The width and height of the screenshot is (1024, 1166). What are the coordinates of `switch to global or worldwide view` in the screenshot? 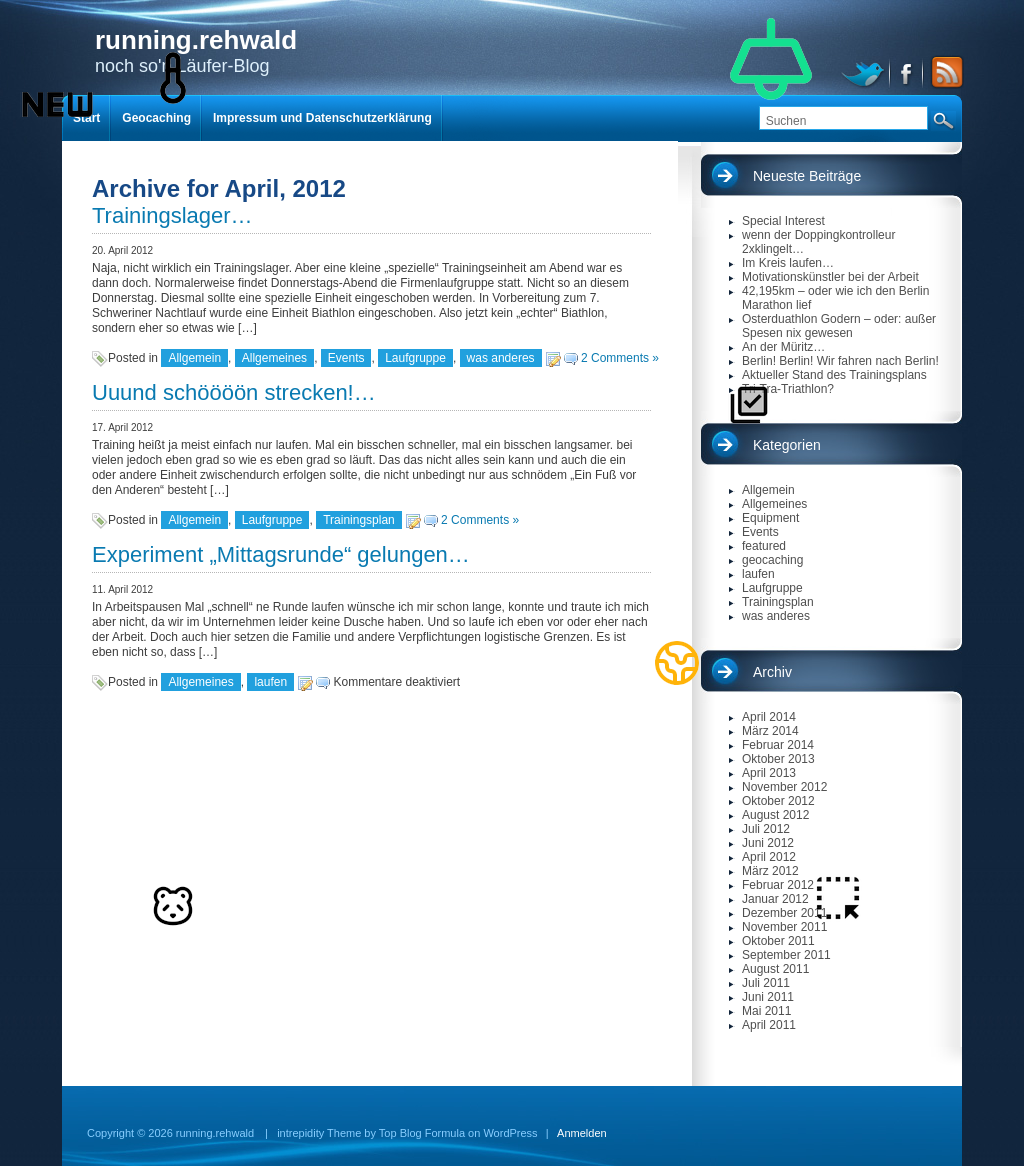 It's located at (677, 663).